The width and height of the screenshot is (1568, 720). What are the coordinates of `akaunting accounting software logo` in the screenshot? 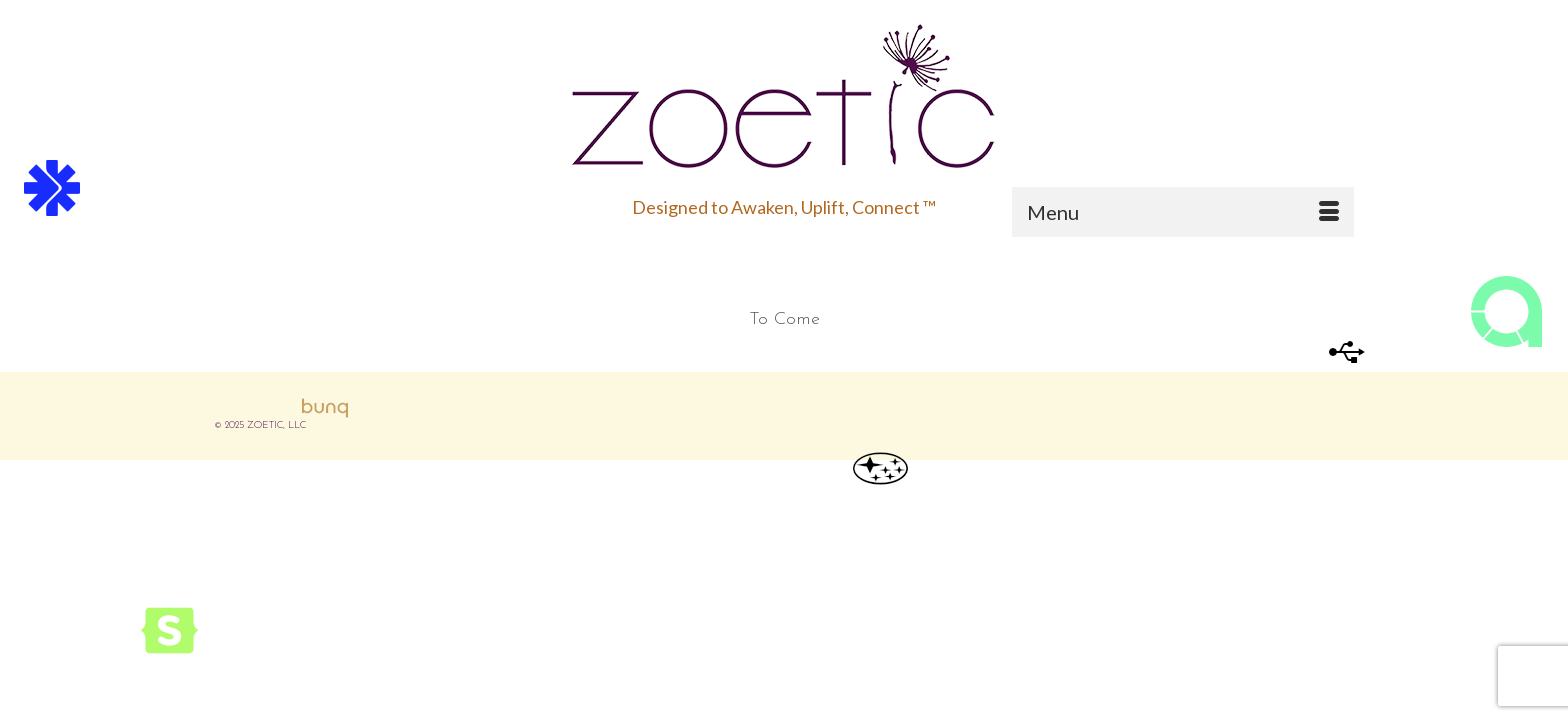 It's located at (1506, 311).